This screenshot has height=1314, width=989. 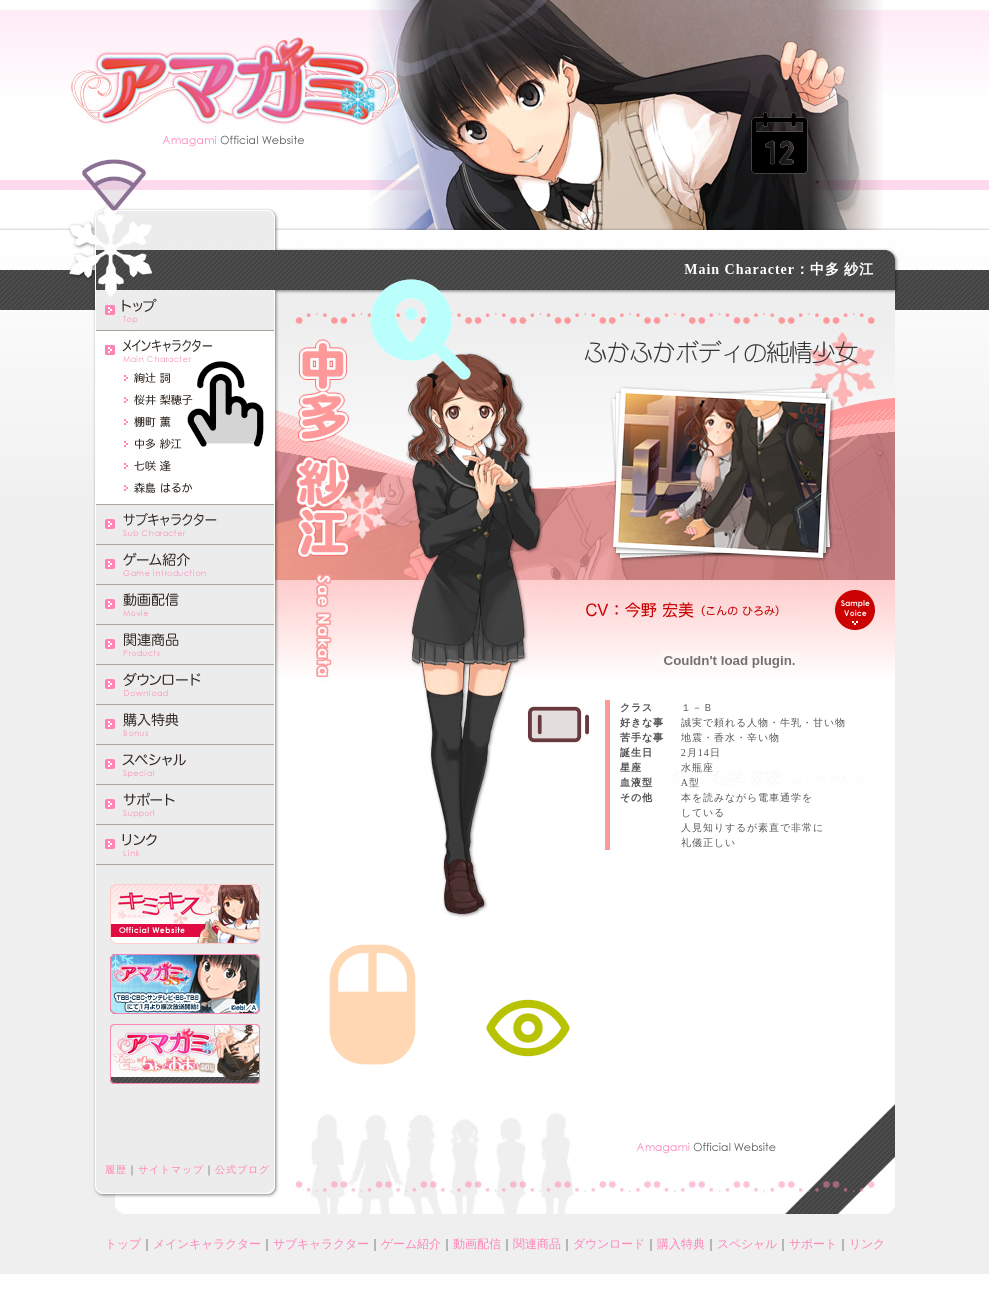 I want to click on indicates low battery level, so click(x=557, y=724).